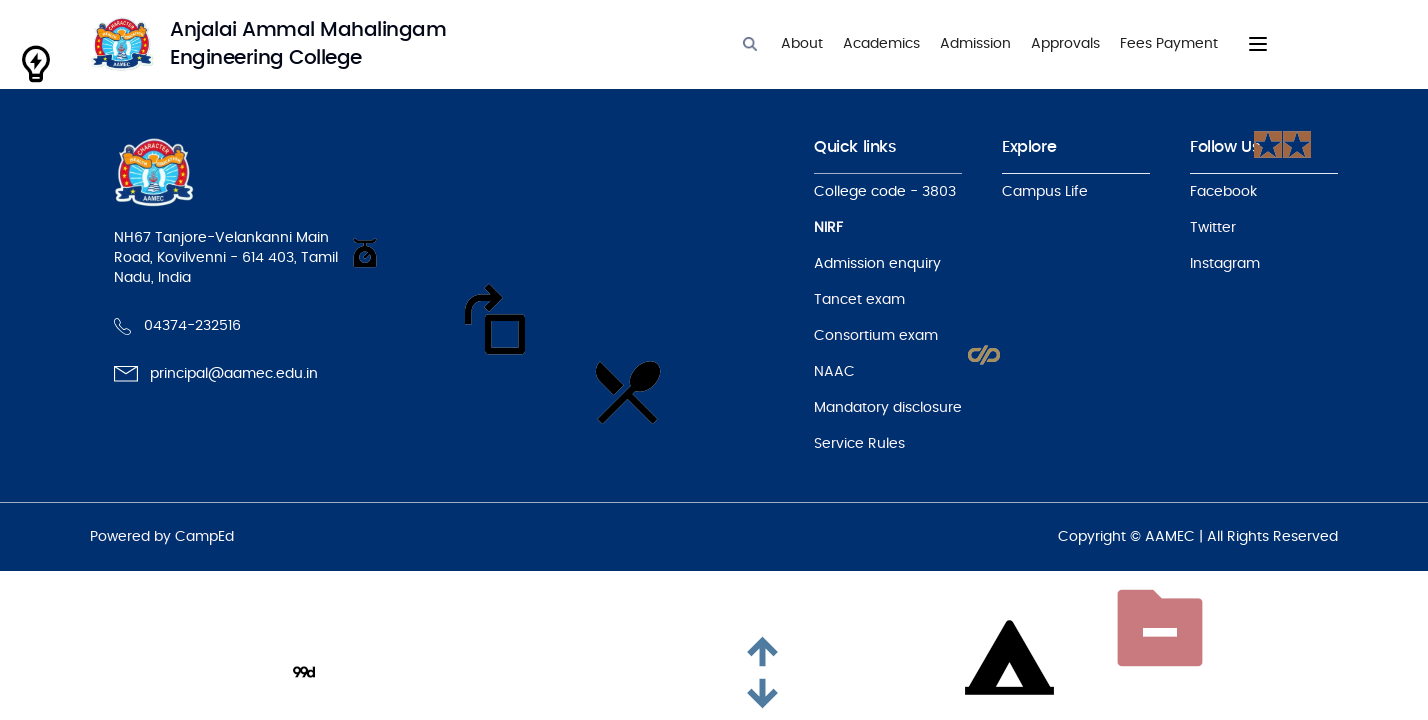 The height and width of the screenshot is (720, 1428). I want to click on 99designs logo - link to design marketplace platform, so click(304, 672).